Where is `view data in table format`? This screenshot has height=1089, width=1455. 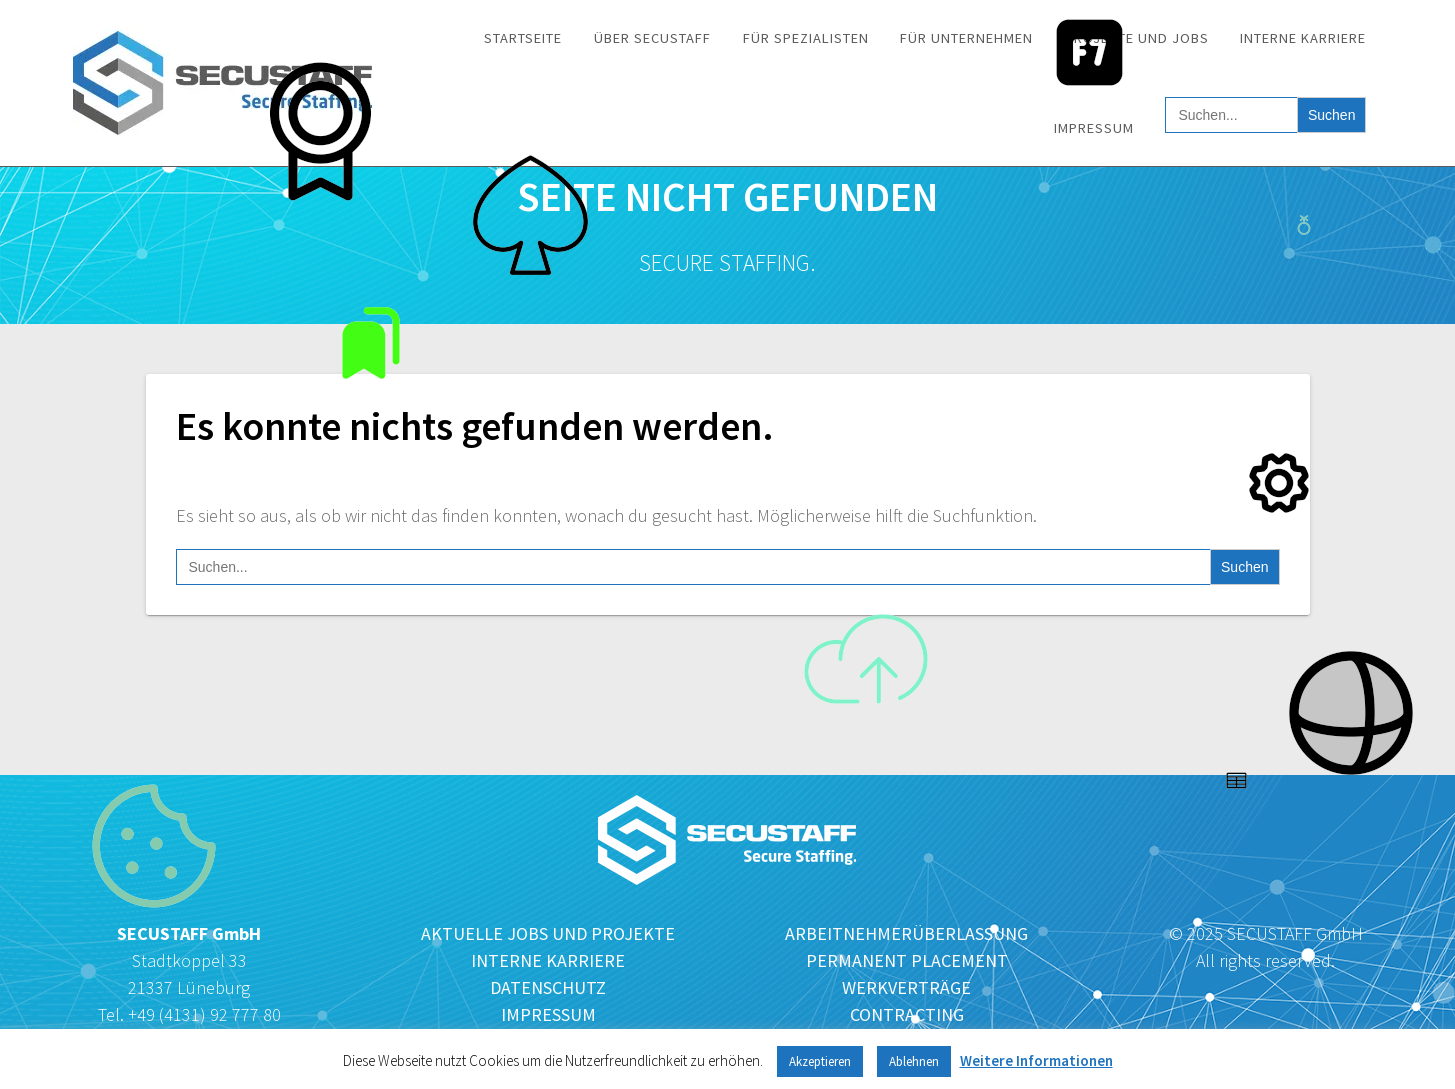
view data in table format is located at coordinates (1236, 780).